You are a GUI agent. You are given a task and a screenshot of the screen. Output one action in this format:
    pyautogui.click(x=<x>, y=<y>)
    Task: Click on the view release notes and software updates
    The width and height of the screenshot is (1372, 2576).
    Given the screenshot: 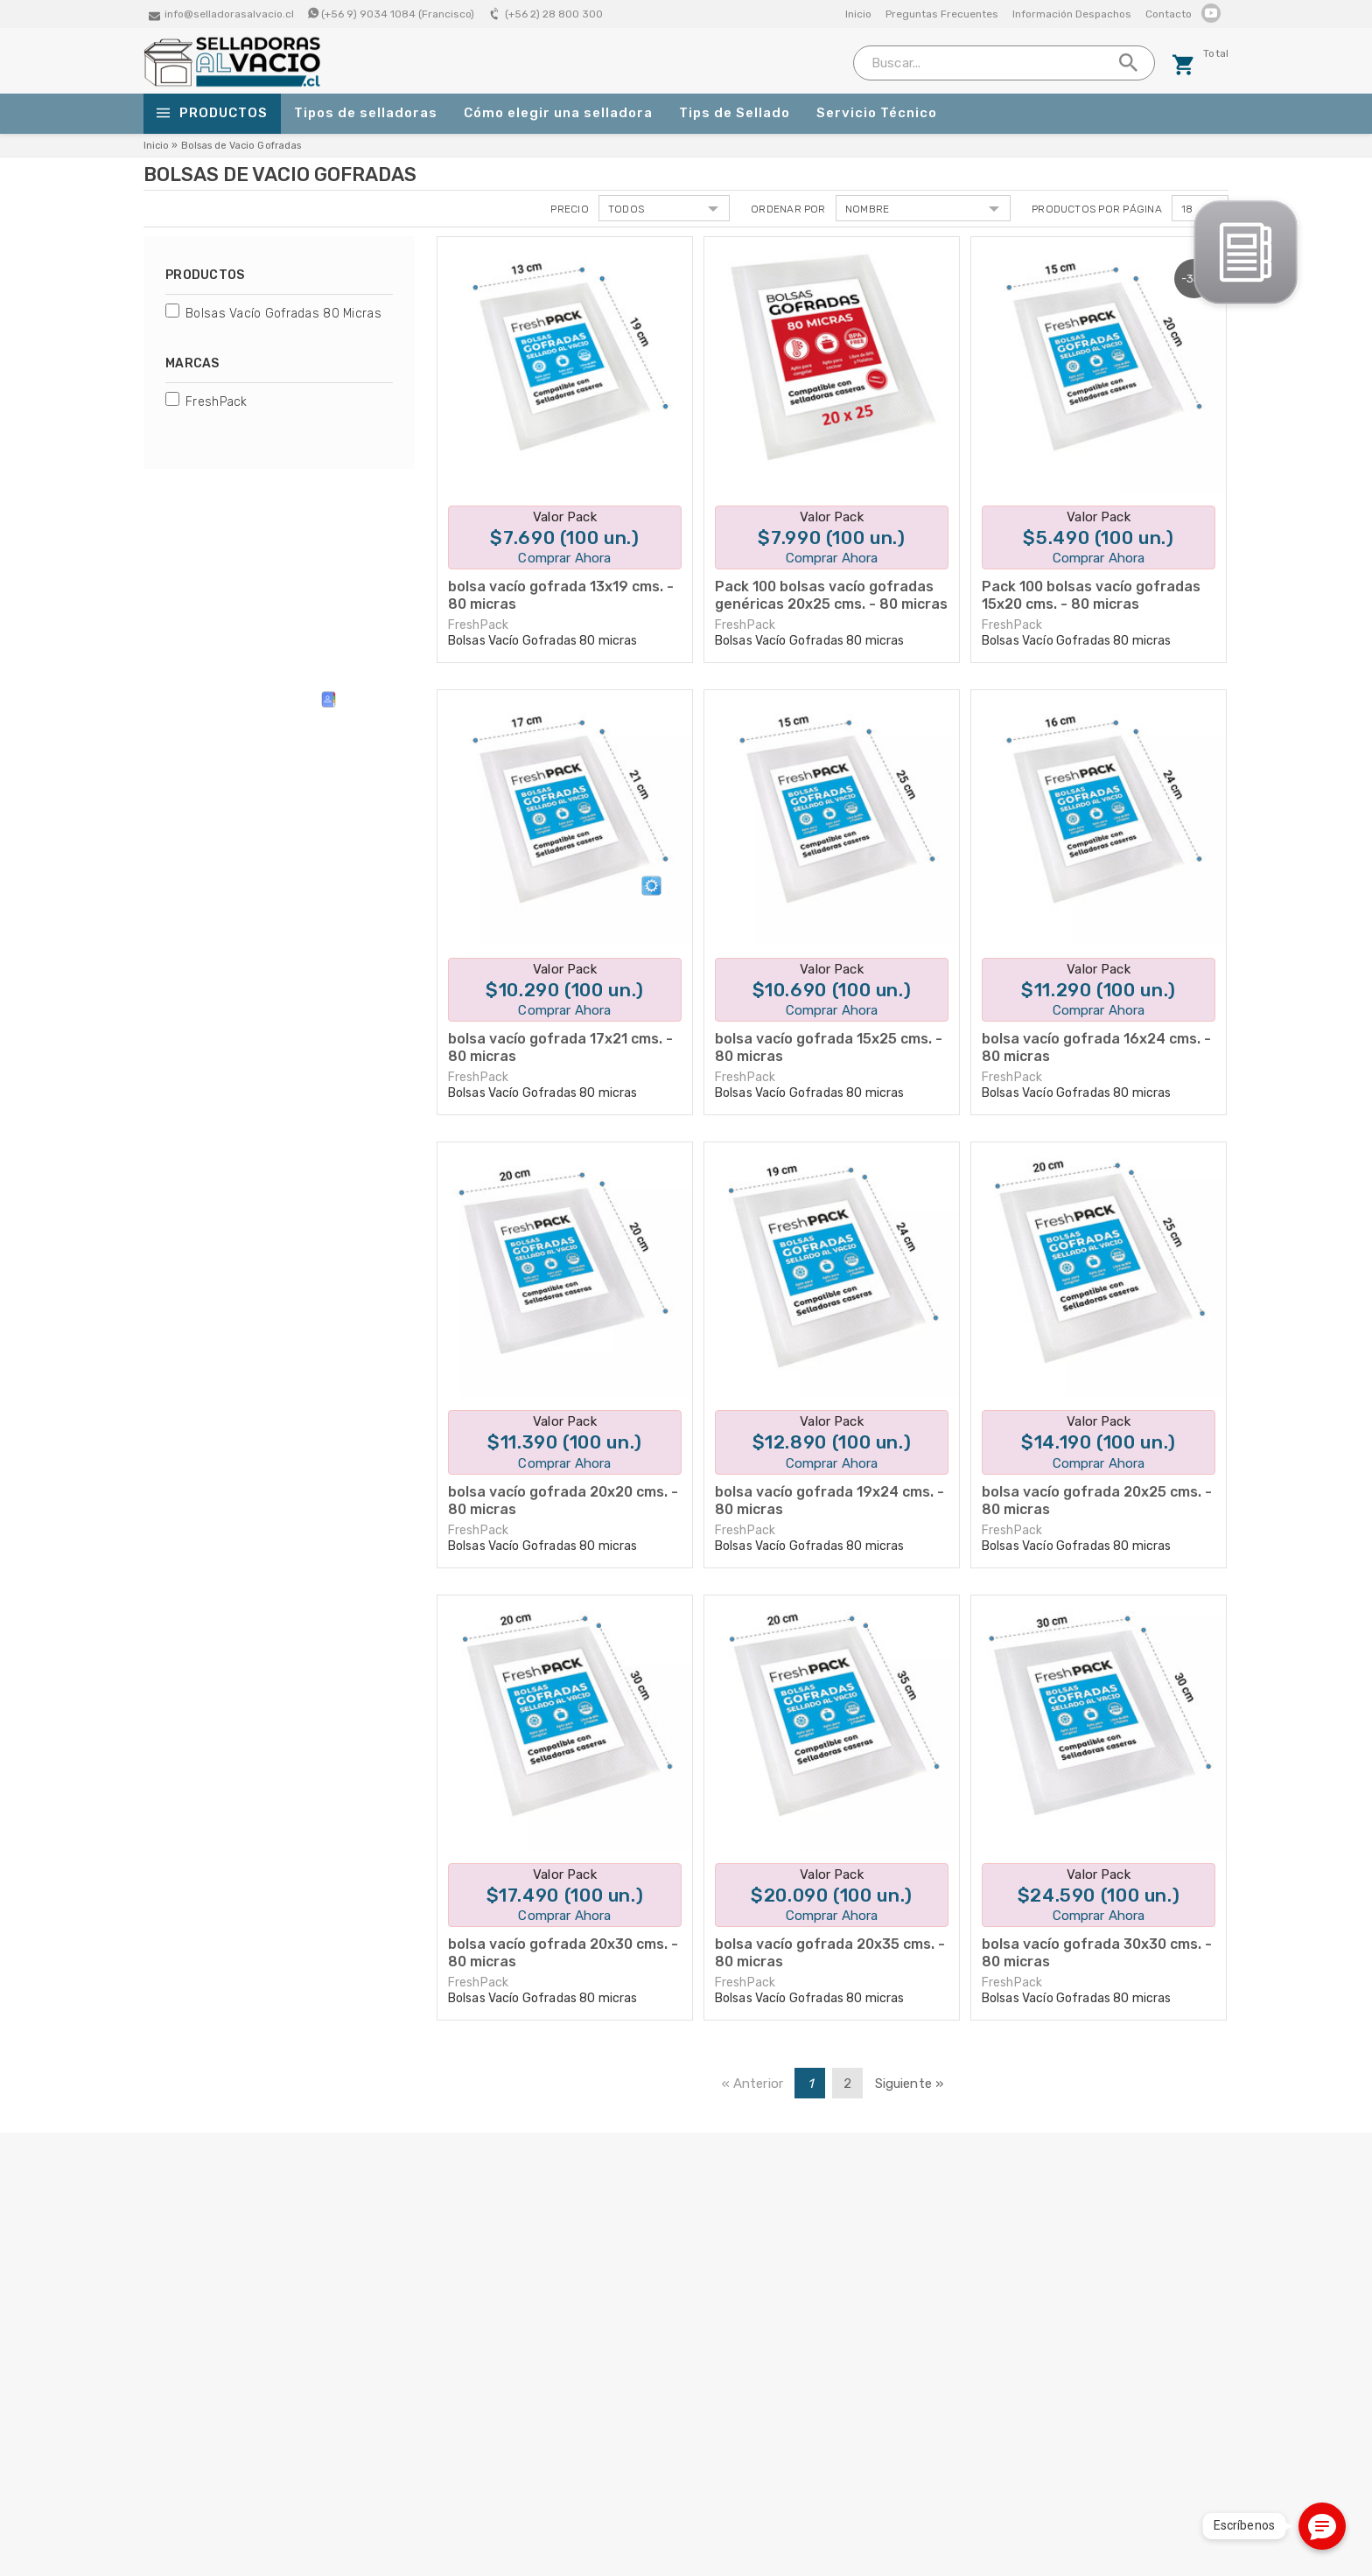 What is the action you would take?
    pyautogui.click(x=1245, y=254)
    